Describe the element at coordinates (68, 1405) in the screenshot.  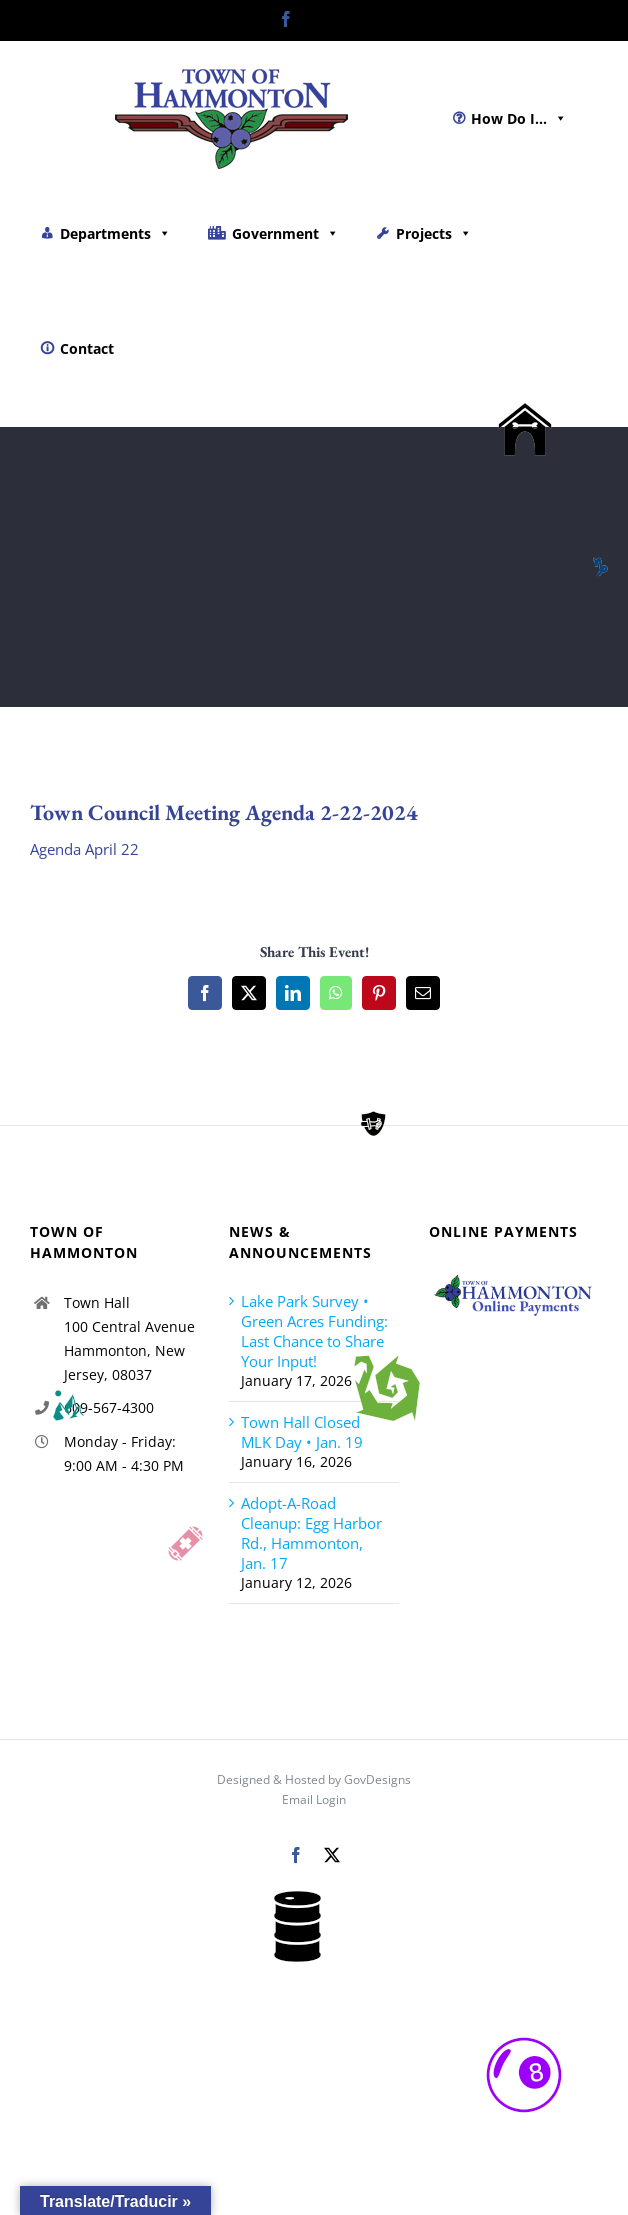
I see `view mountain summits or peaks` at that location.